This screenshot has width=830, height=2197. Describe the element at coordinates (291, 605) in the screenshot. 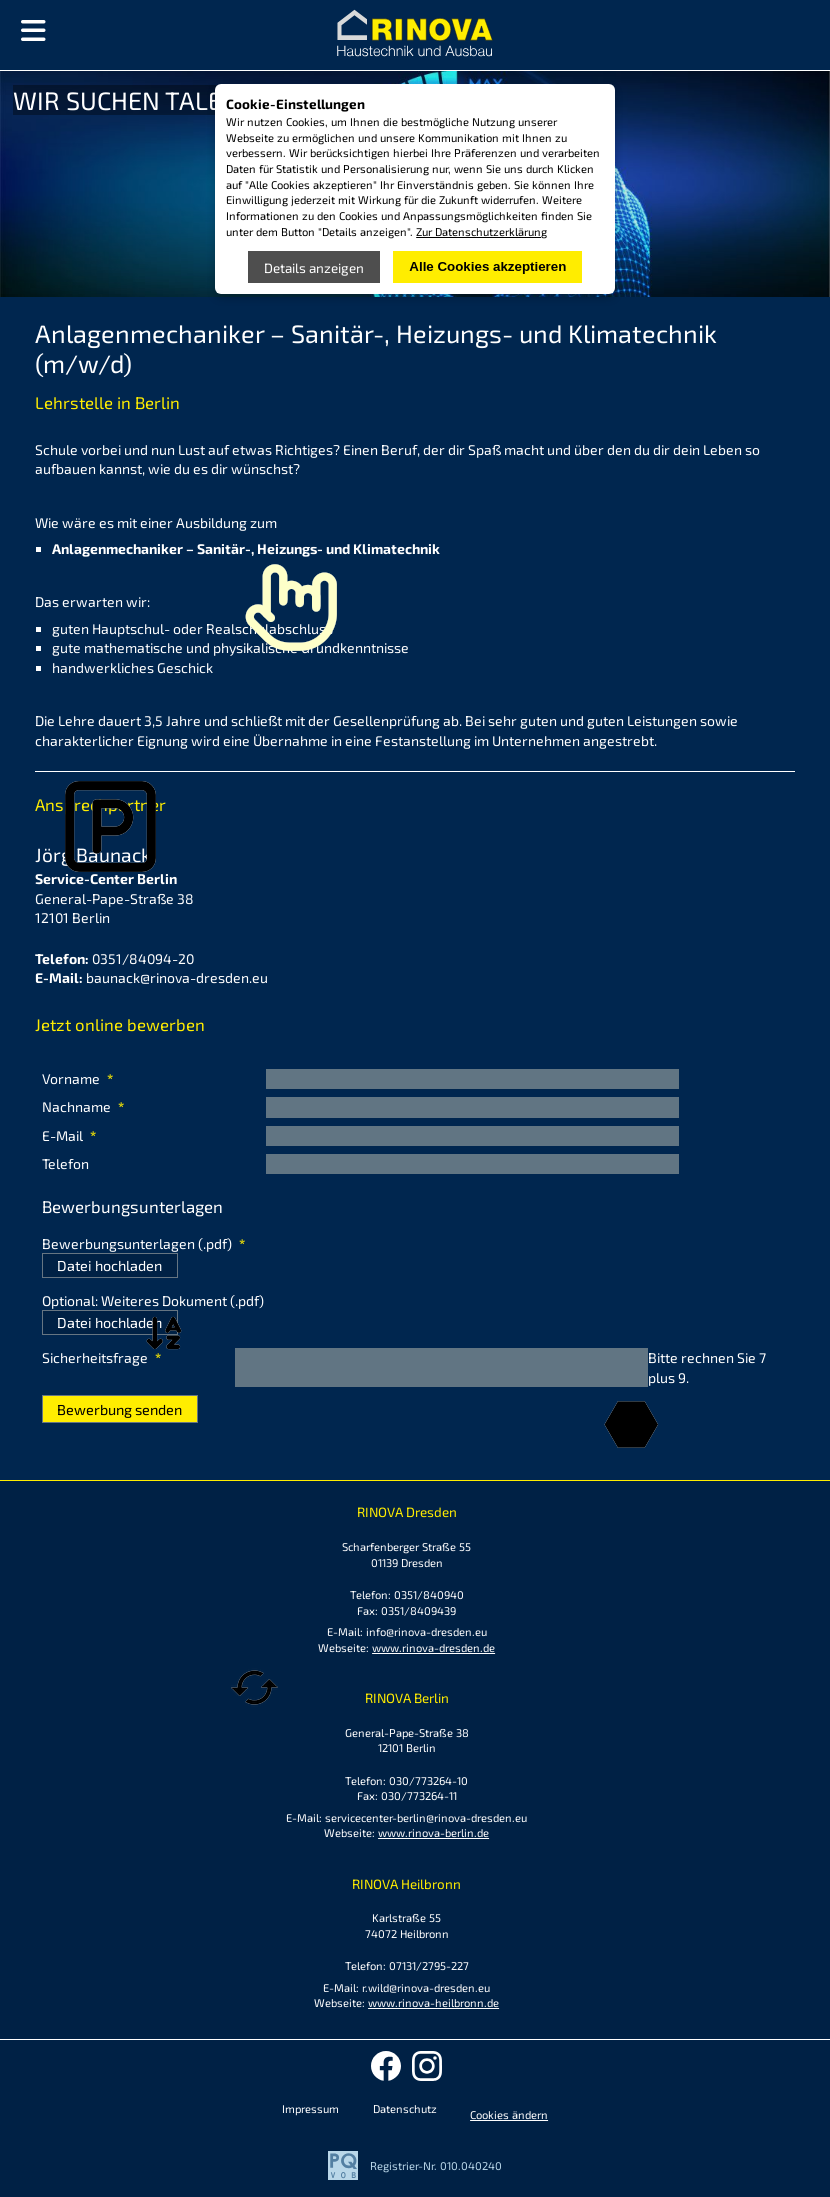

I see `rock on or metal hand gesture` at that location.